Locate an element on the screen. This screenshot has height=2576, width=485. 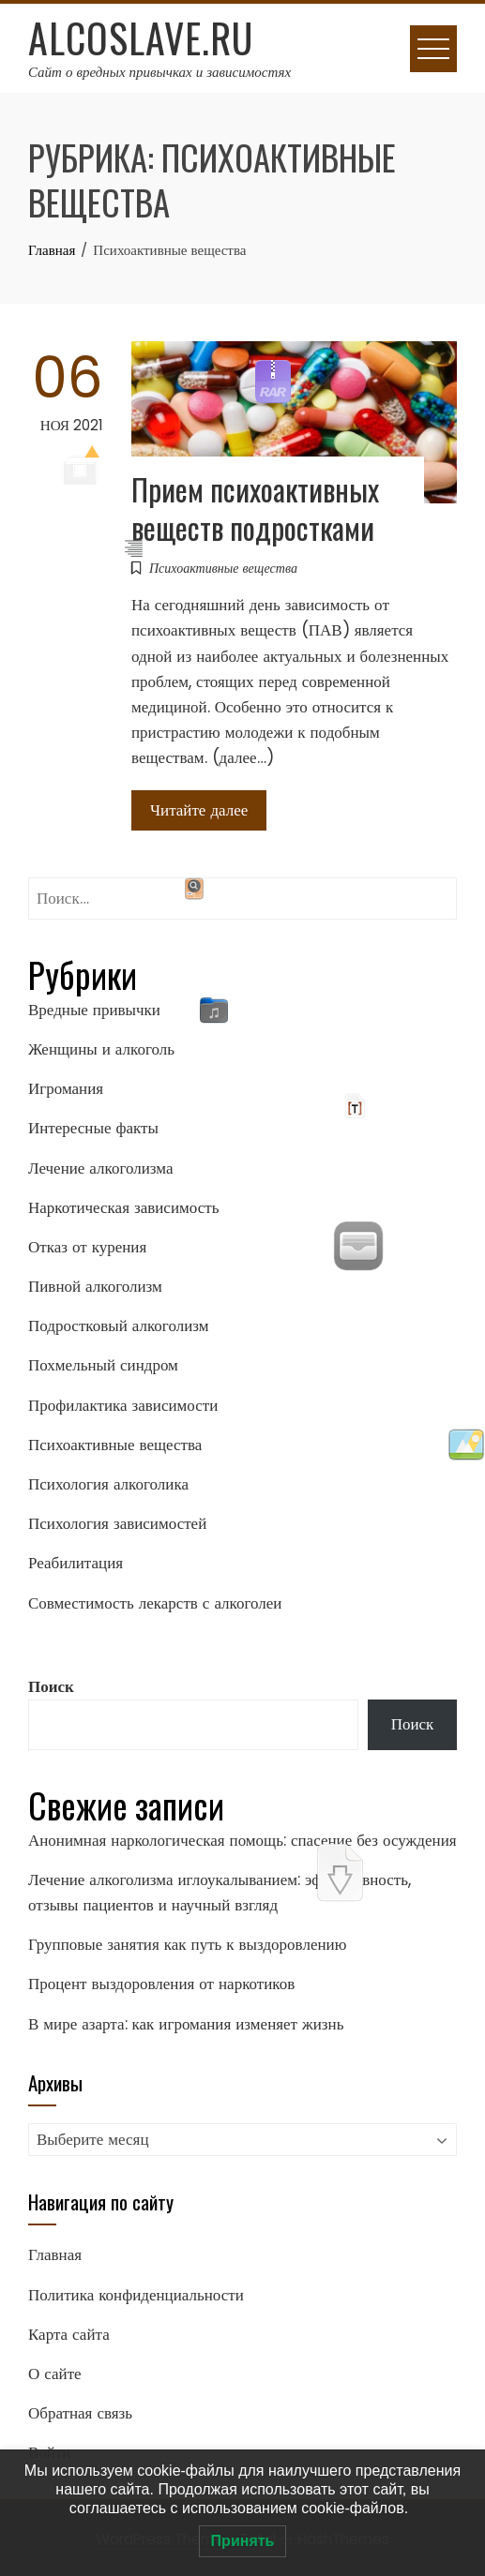
indicates important software updates are available is located at coordinates (80, 465).